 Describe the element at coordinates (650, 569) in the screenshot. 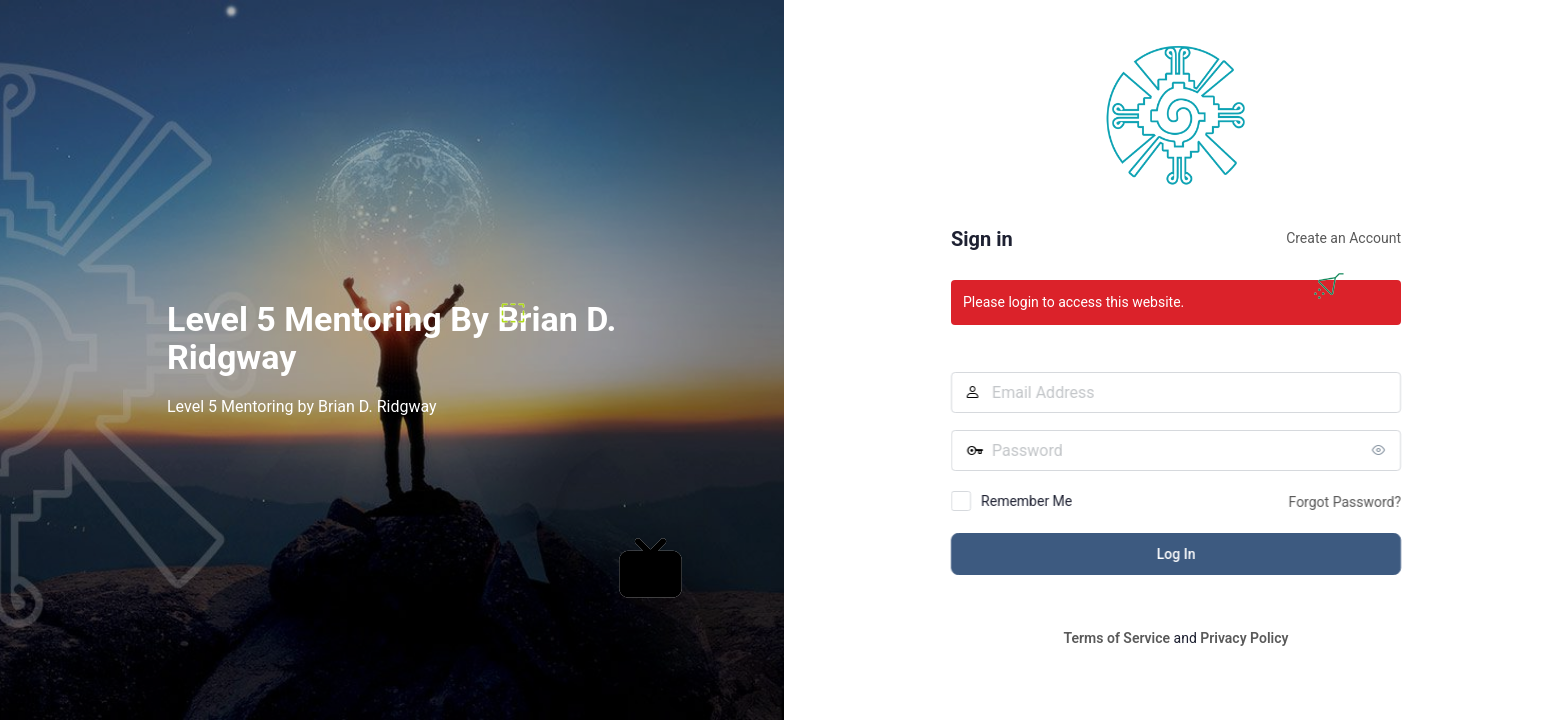

I see `access tv or display settings` at that location.